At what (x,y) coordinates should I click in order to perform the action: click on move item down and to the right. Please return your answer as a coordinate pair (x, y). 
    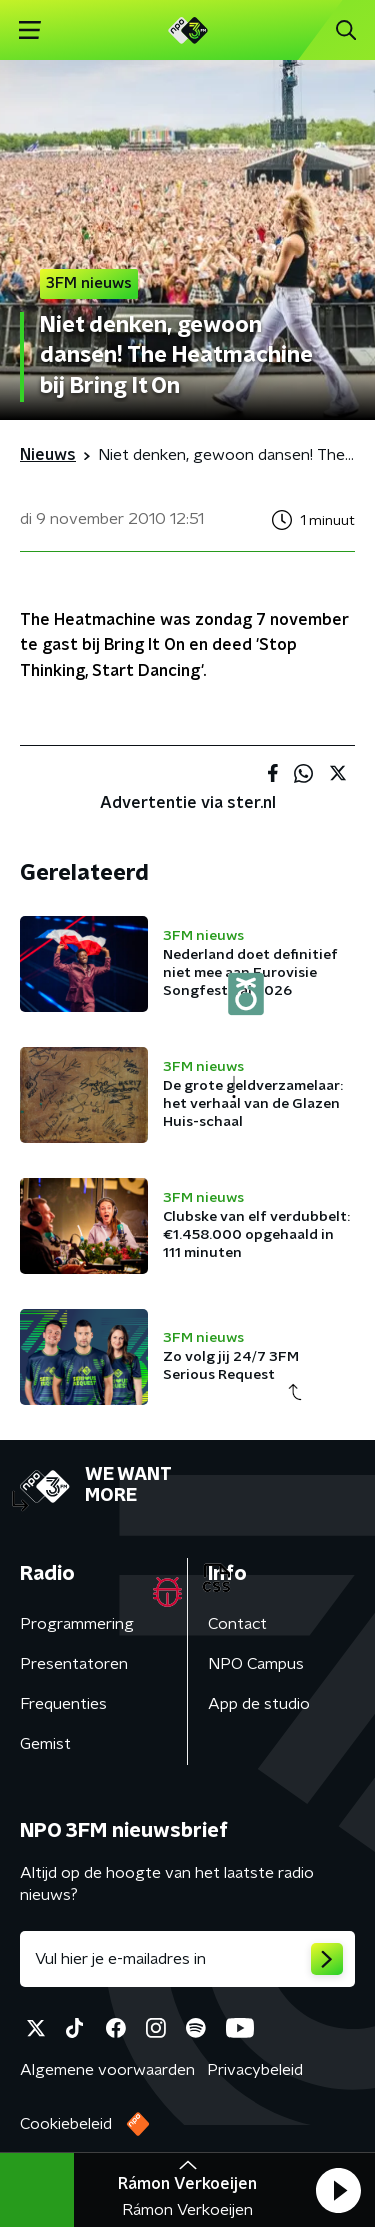
    Looking at the image, I should click on (19, 1501).